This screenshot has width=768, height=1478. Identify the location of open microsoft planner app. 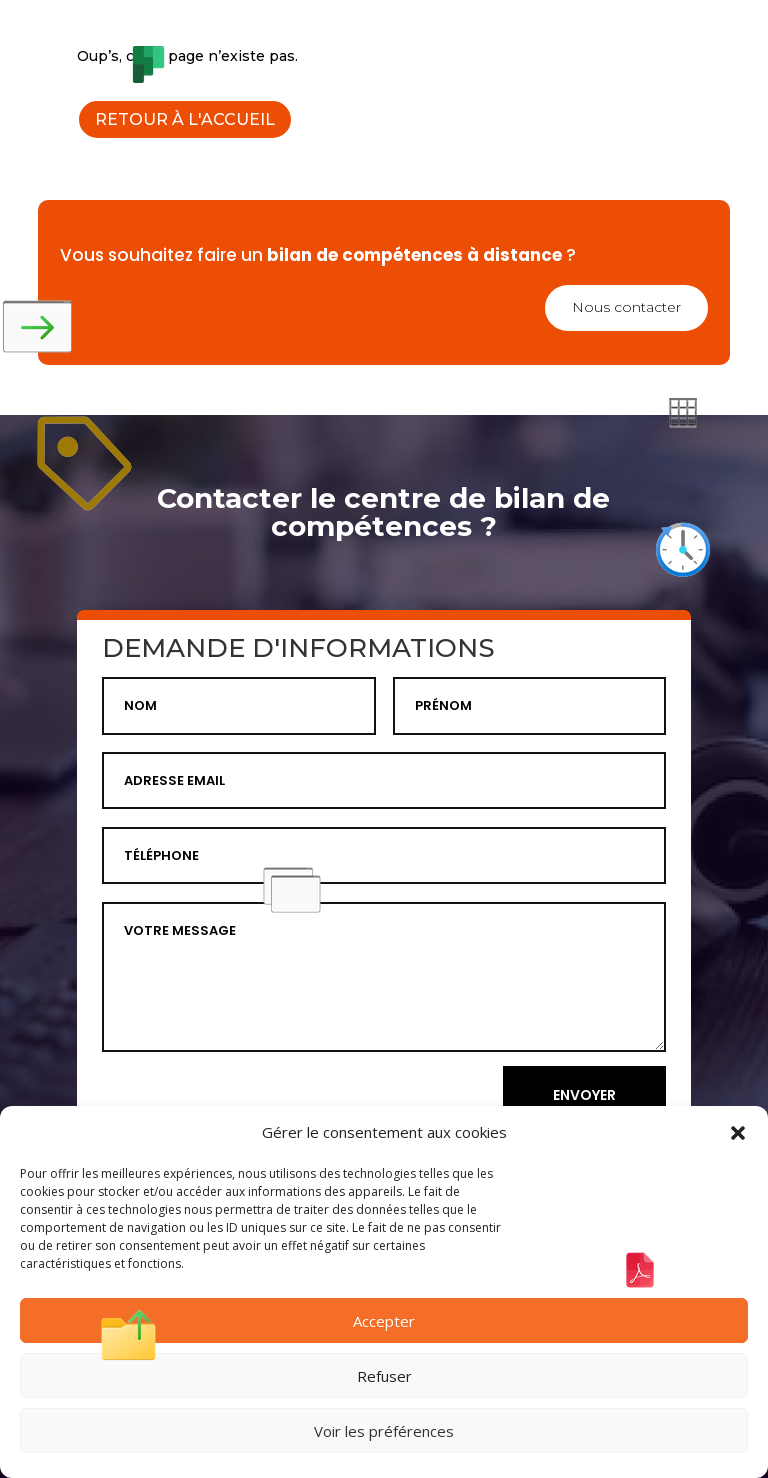
(148, 64).